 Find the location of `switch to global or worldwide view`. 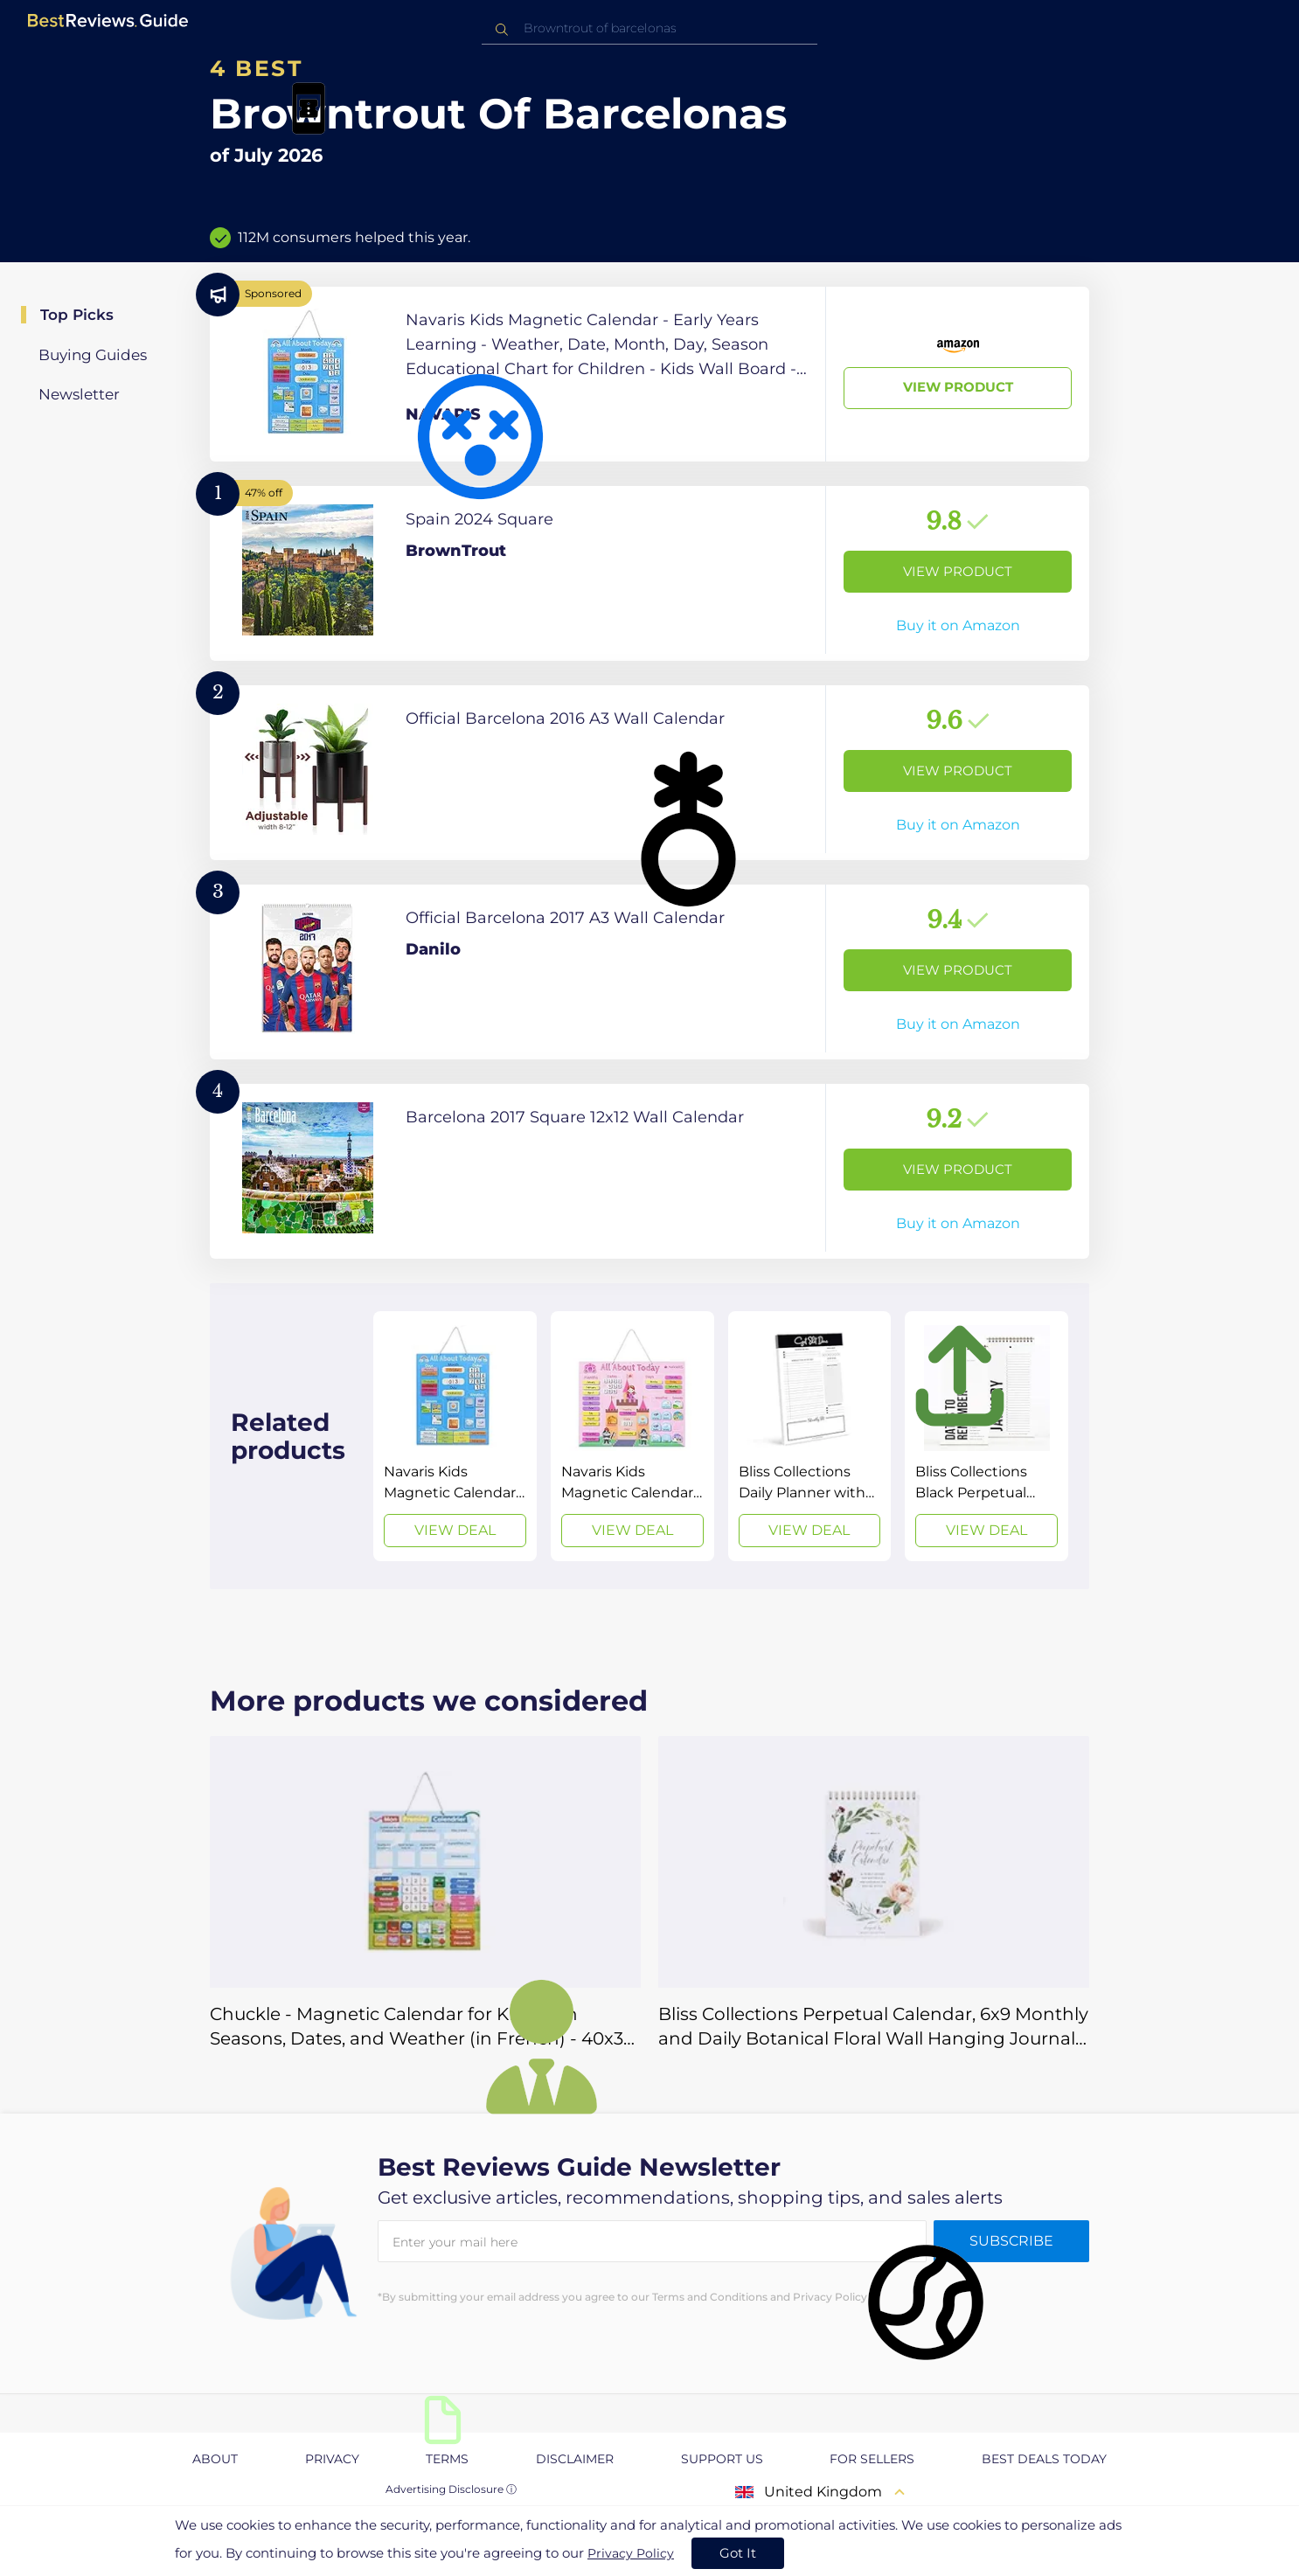

switch to global or worldwide view is located at coordinates (926, 2302).